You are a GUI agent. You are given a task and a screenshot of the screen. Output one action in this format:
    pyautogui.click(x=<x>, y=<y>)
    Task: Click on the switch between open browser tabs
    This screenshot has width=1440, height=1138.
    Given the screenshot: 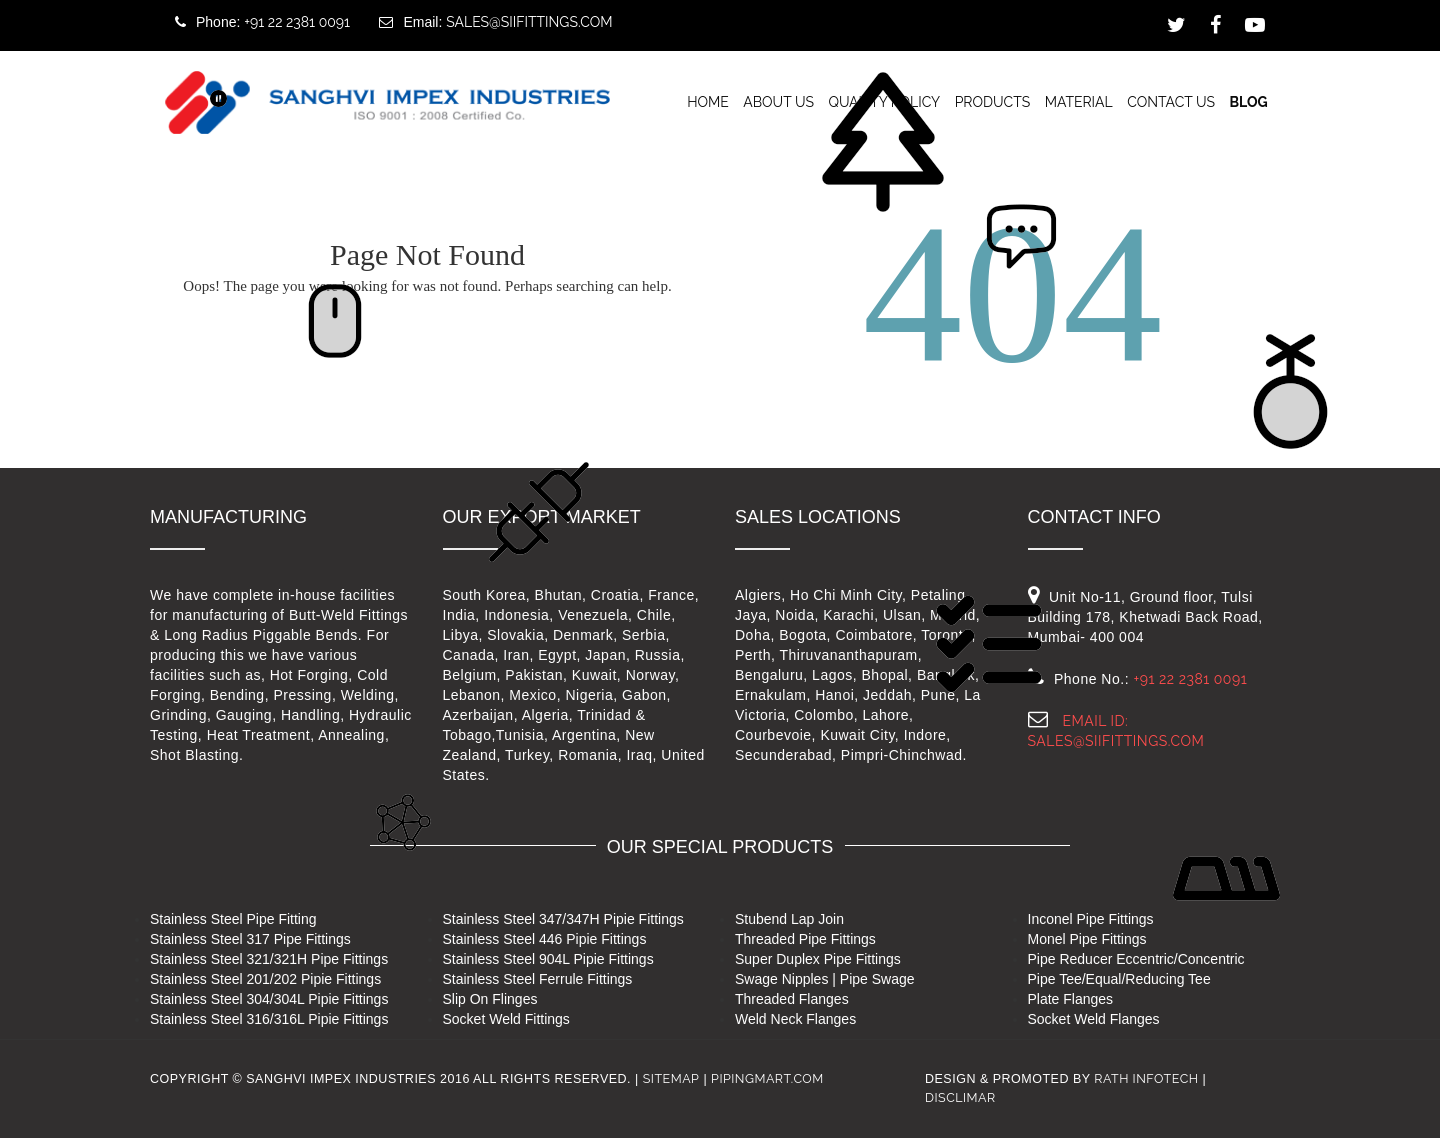 What is the action you would take?
    pyautogui.click(x=1226, y=878)
    